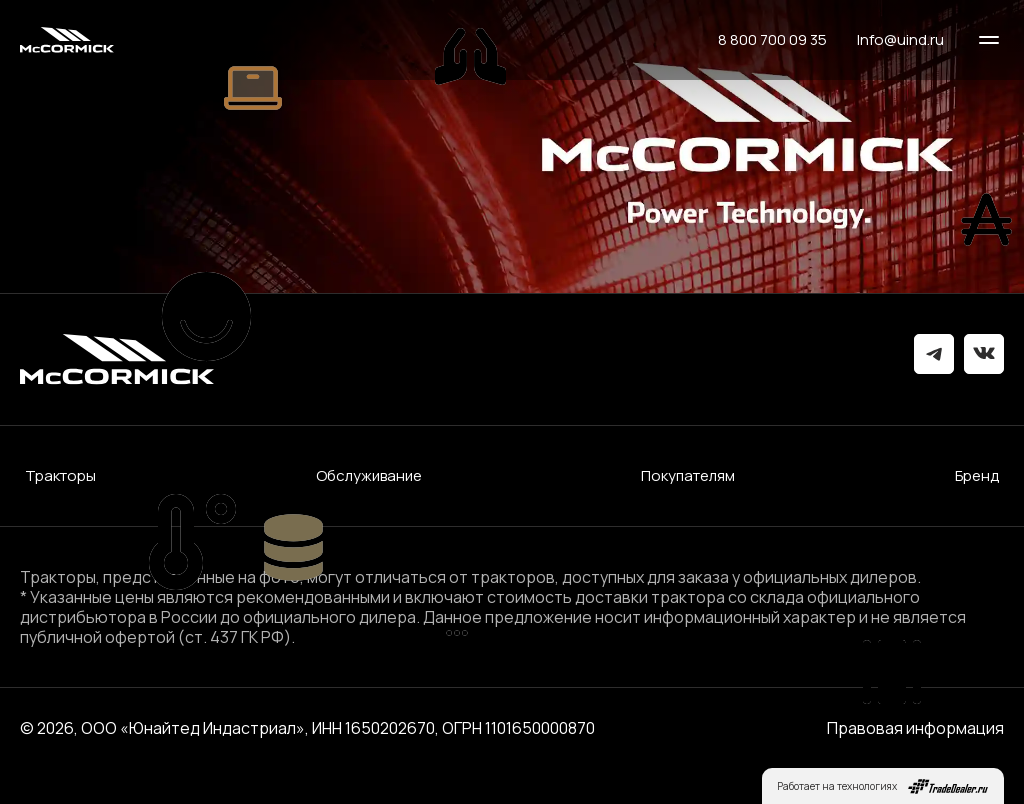 Image resolution: width=1024 pixels, height=804 pixels. I want to click on indicates high temperature reading, so click(188, 542).